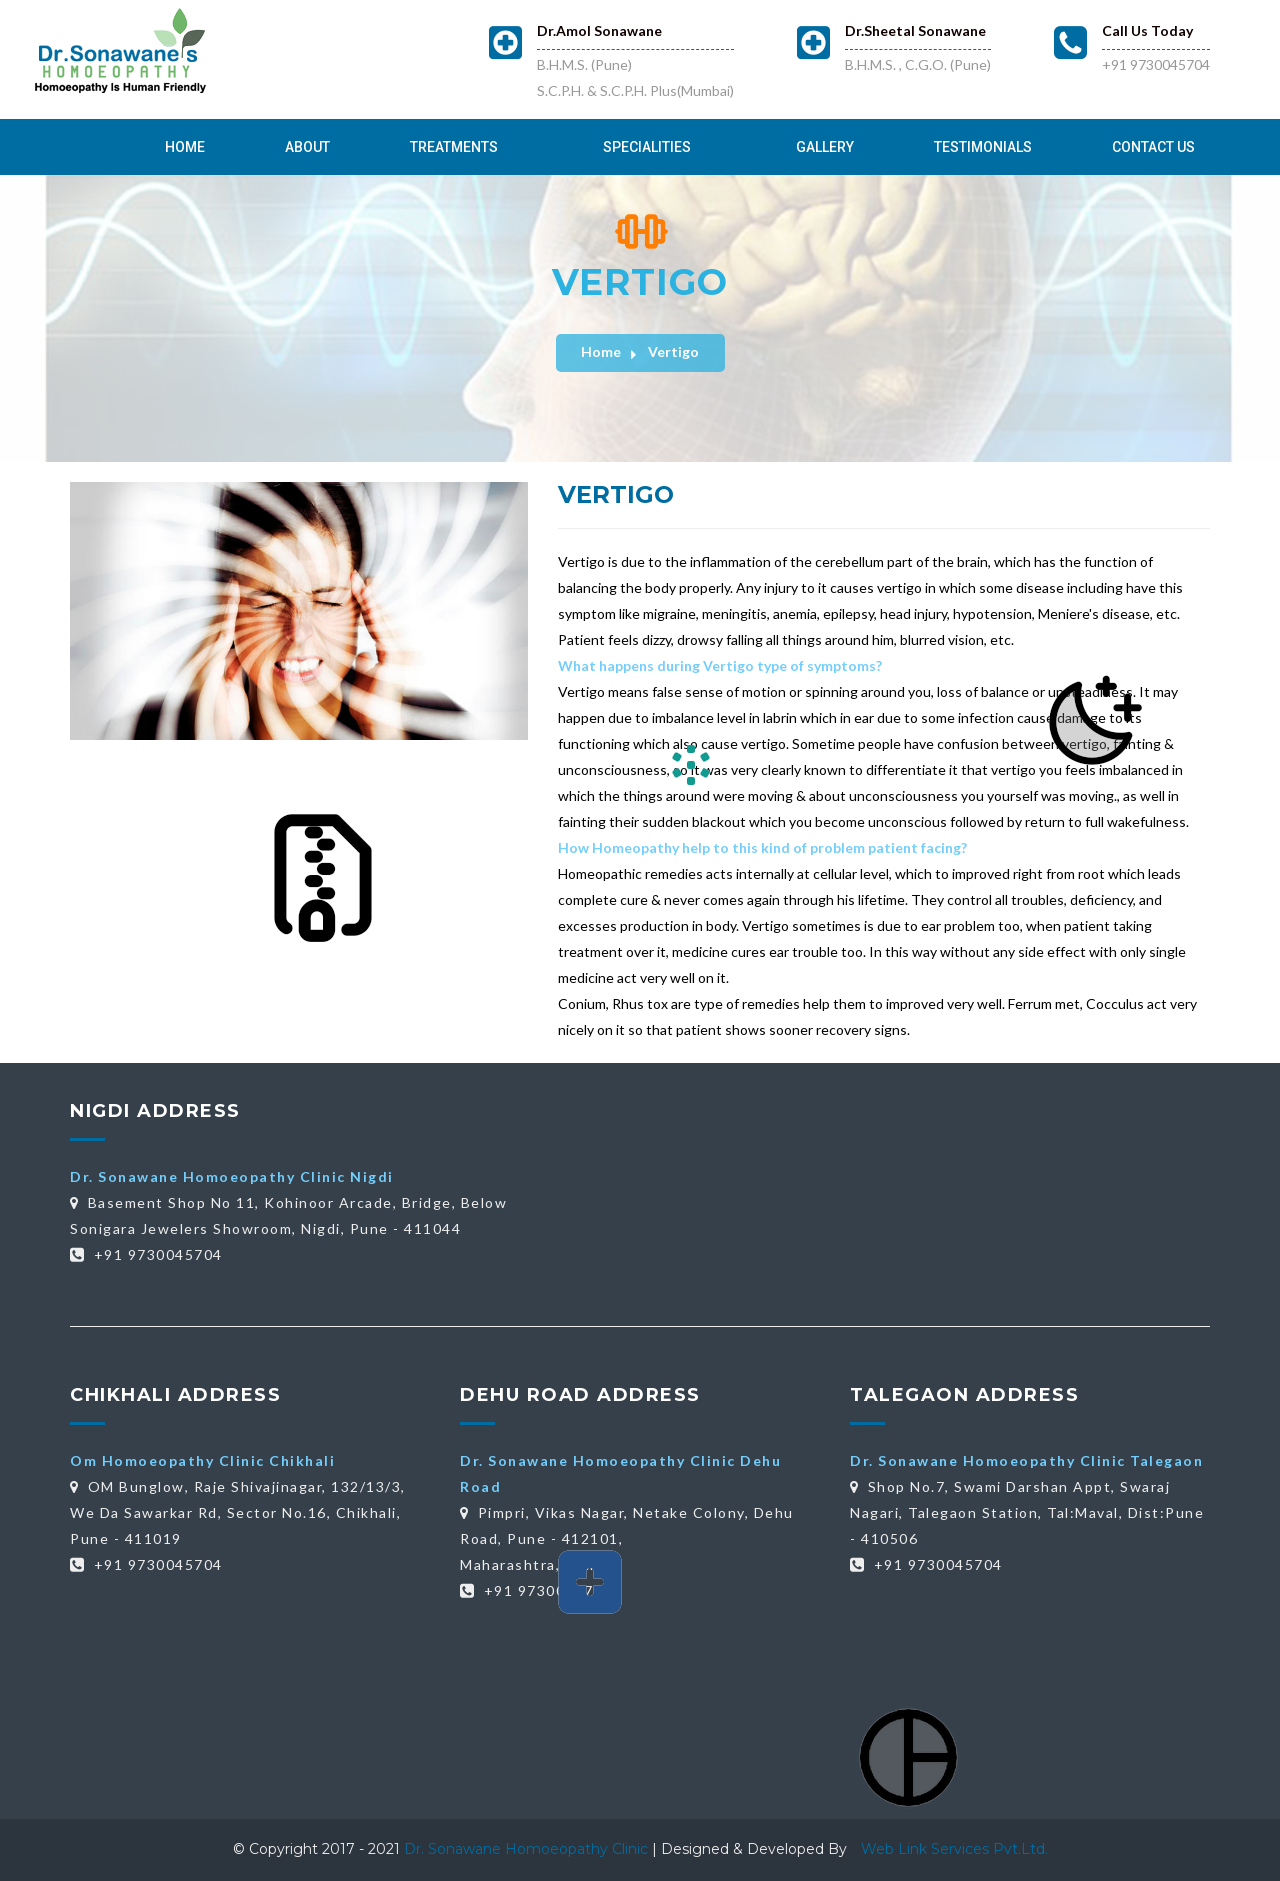 The height and width of the screenshot is (1881, 1280). I want to click on view data breakdown or statistics, so click(908, 1757).